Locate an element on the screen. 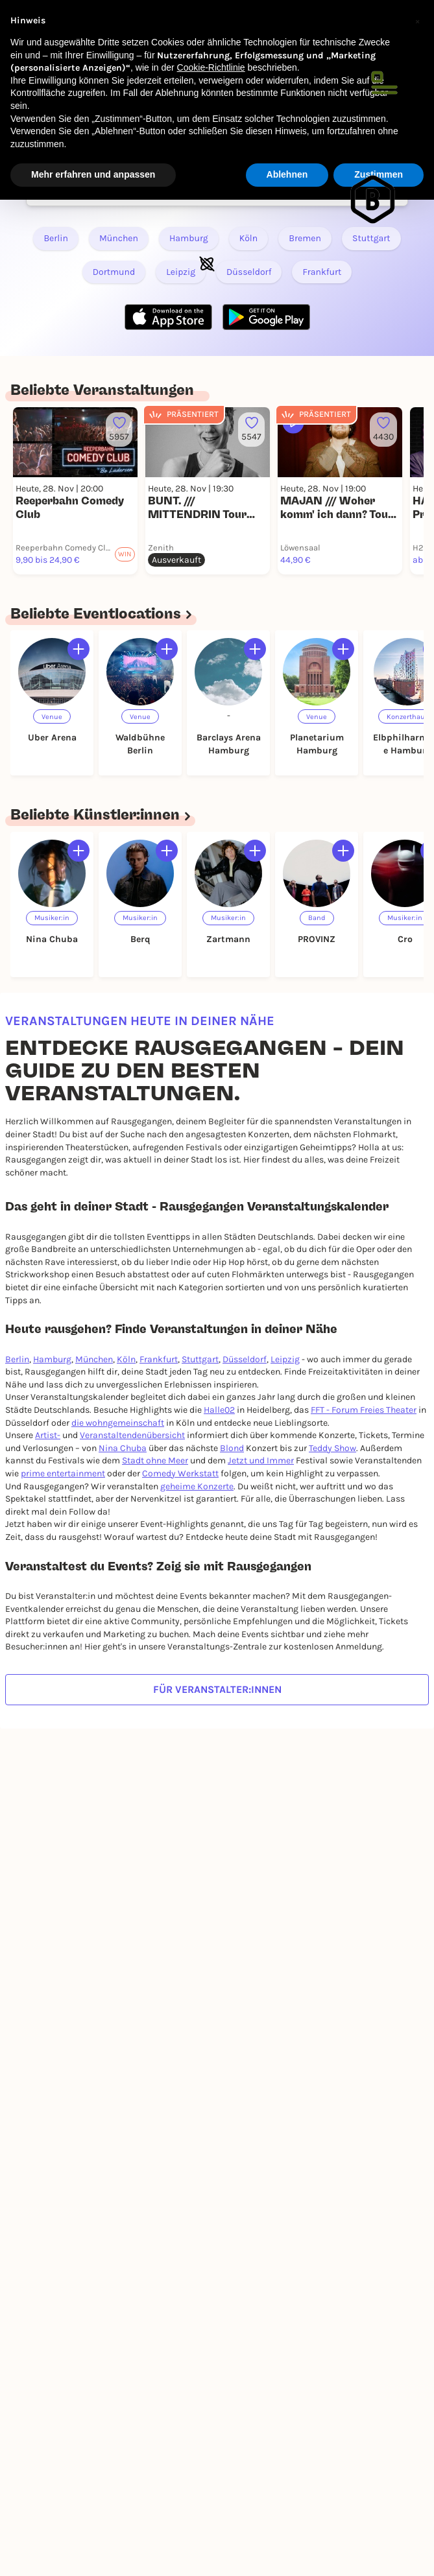 This screenshot has width=434, height=2576. disable atomic or molecular view is located at coordinates (207, 264).